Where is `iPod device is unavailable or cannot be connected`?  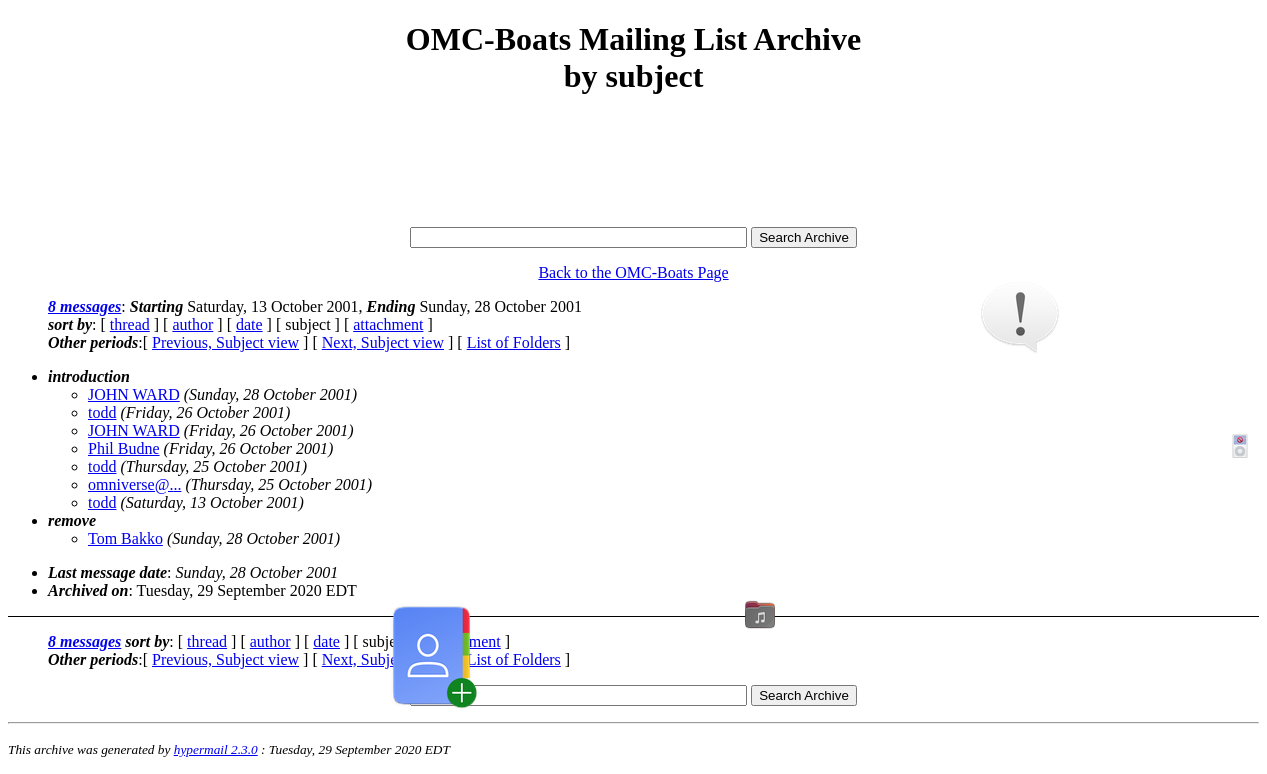 iPod device is unavailable or cannot be connected is located at coordinates (1240, 446).